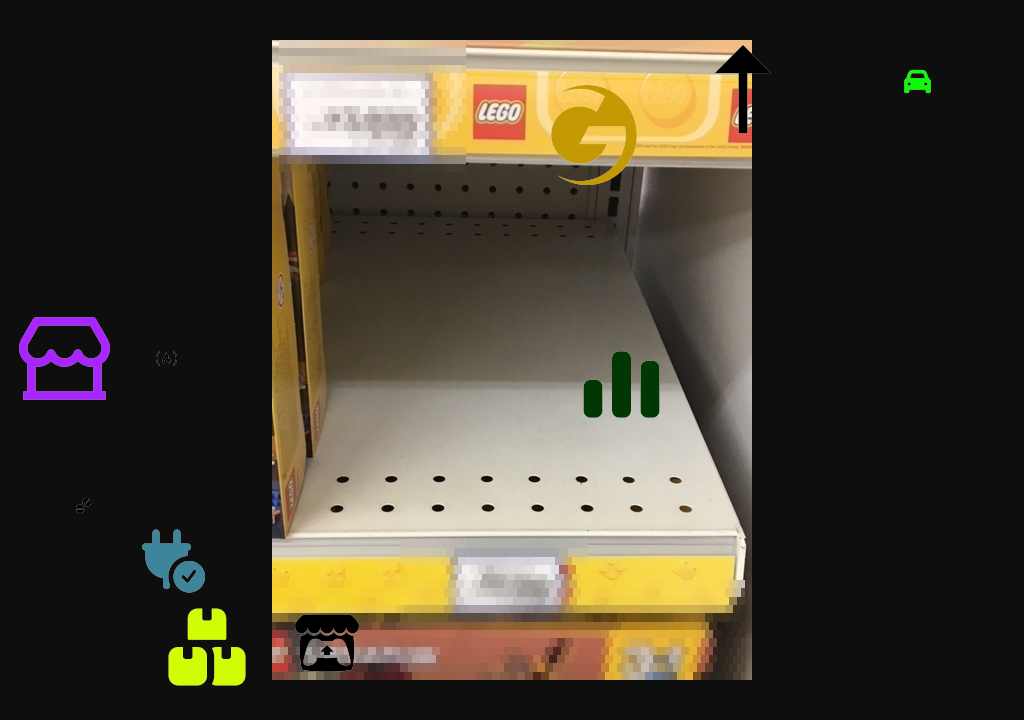 Image resolution: width=1024 pixels, height=720 pixels. What do you see at coordinates (743, 89) in the screenshot?
I see `scroll to top of page` at bounding box center [743, 89].